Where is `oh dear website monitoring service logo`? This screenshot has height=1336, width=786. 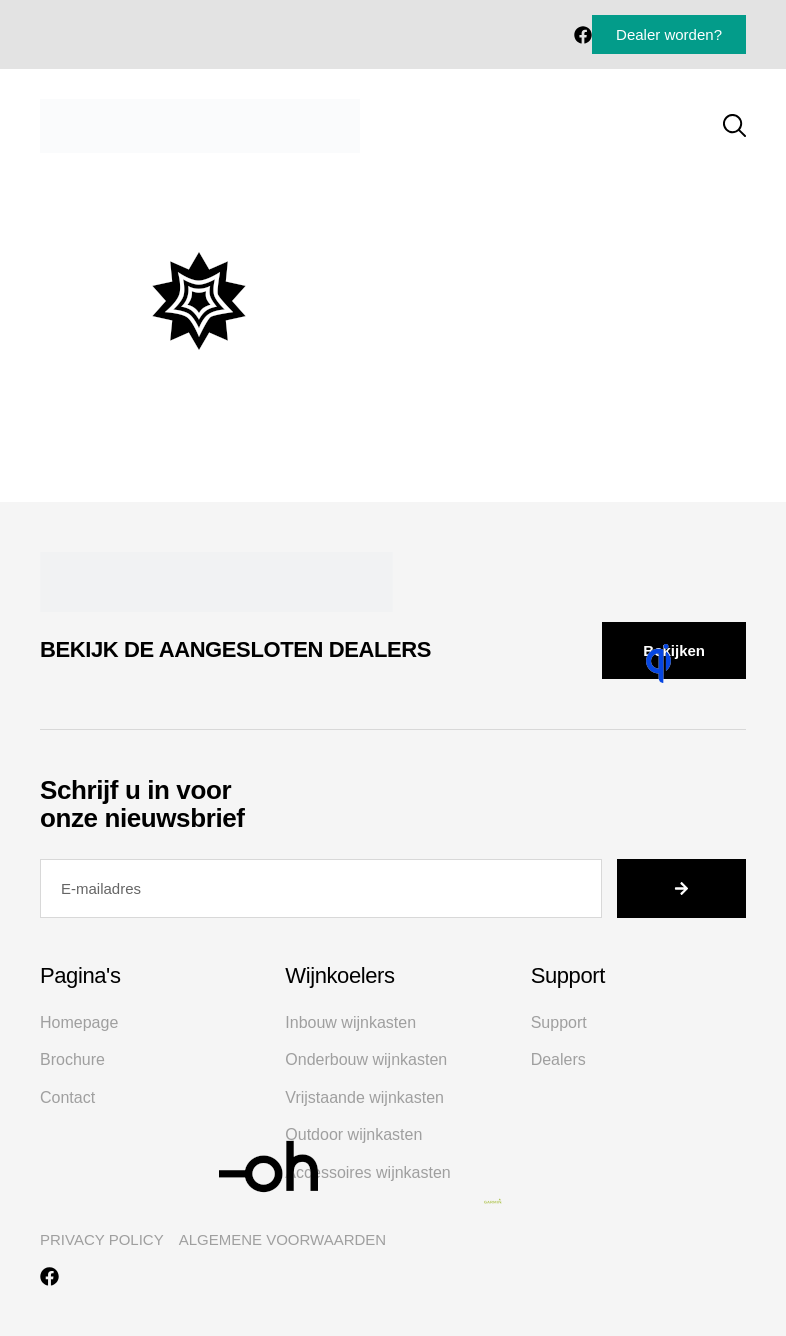 oh dear website monitoring service logo is located at coordinates (268, 1166).